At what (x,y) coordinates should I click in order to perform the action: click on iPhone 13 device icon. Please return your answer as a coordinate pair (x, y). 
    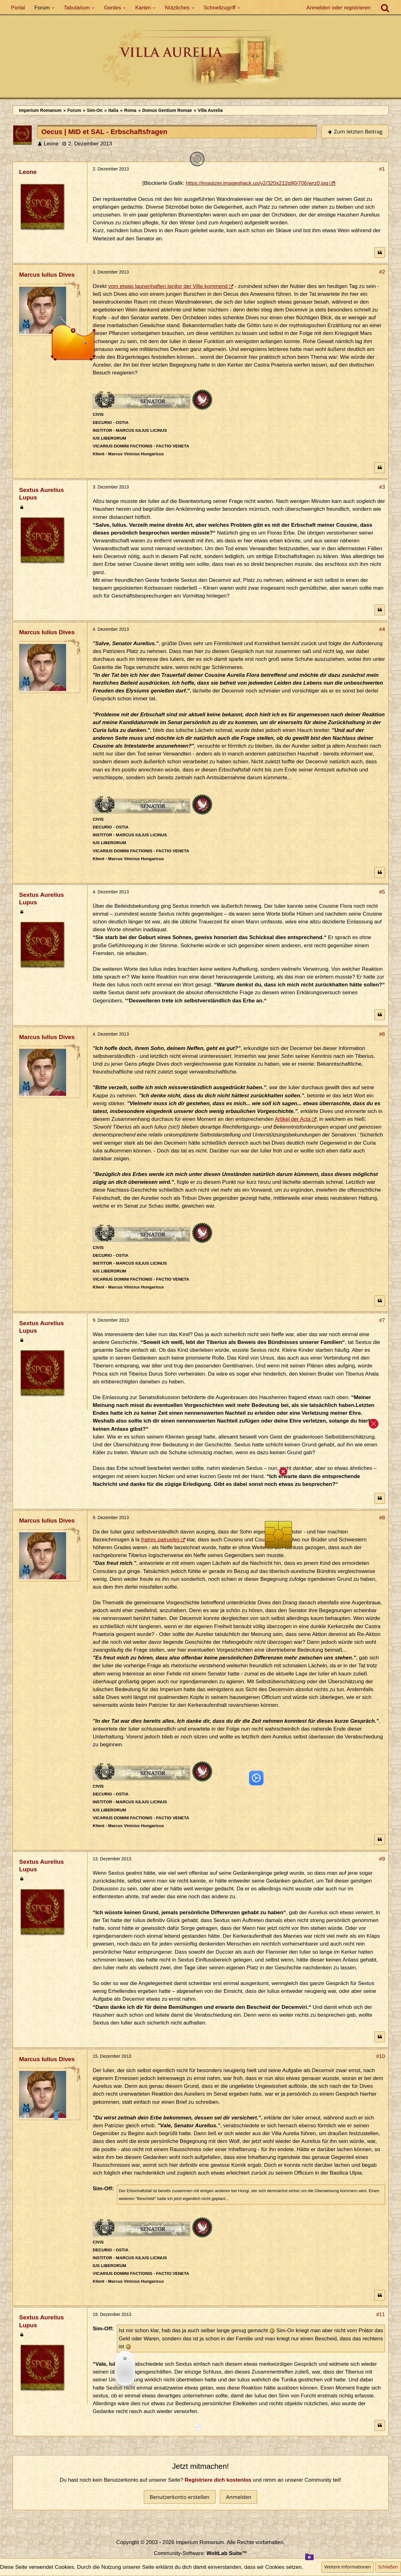
    Looking at the image, I should click on (56, 2115).